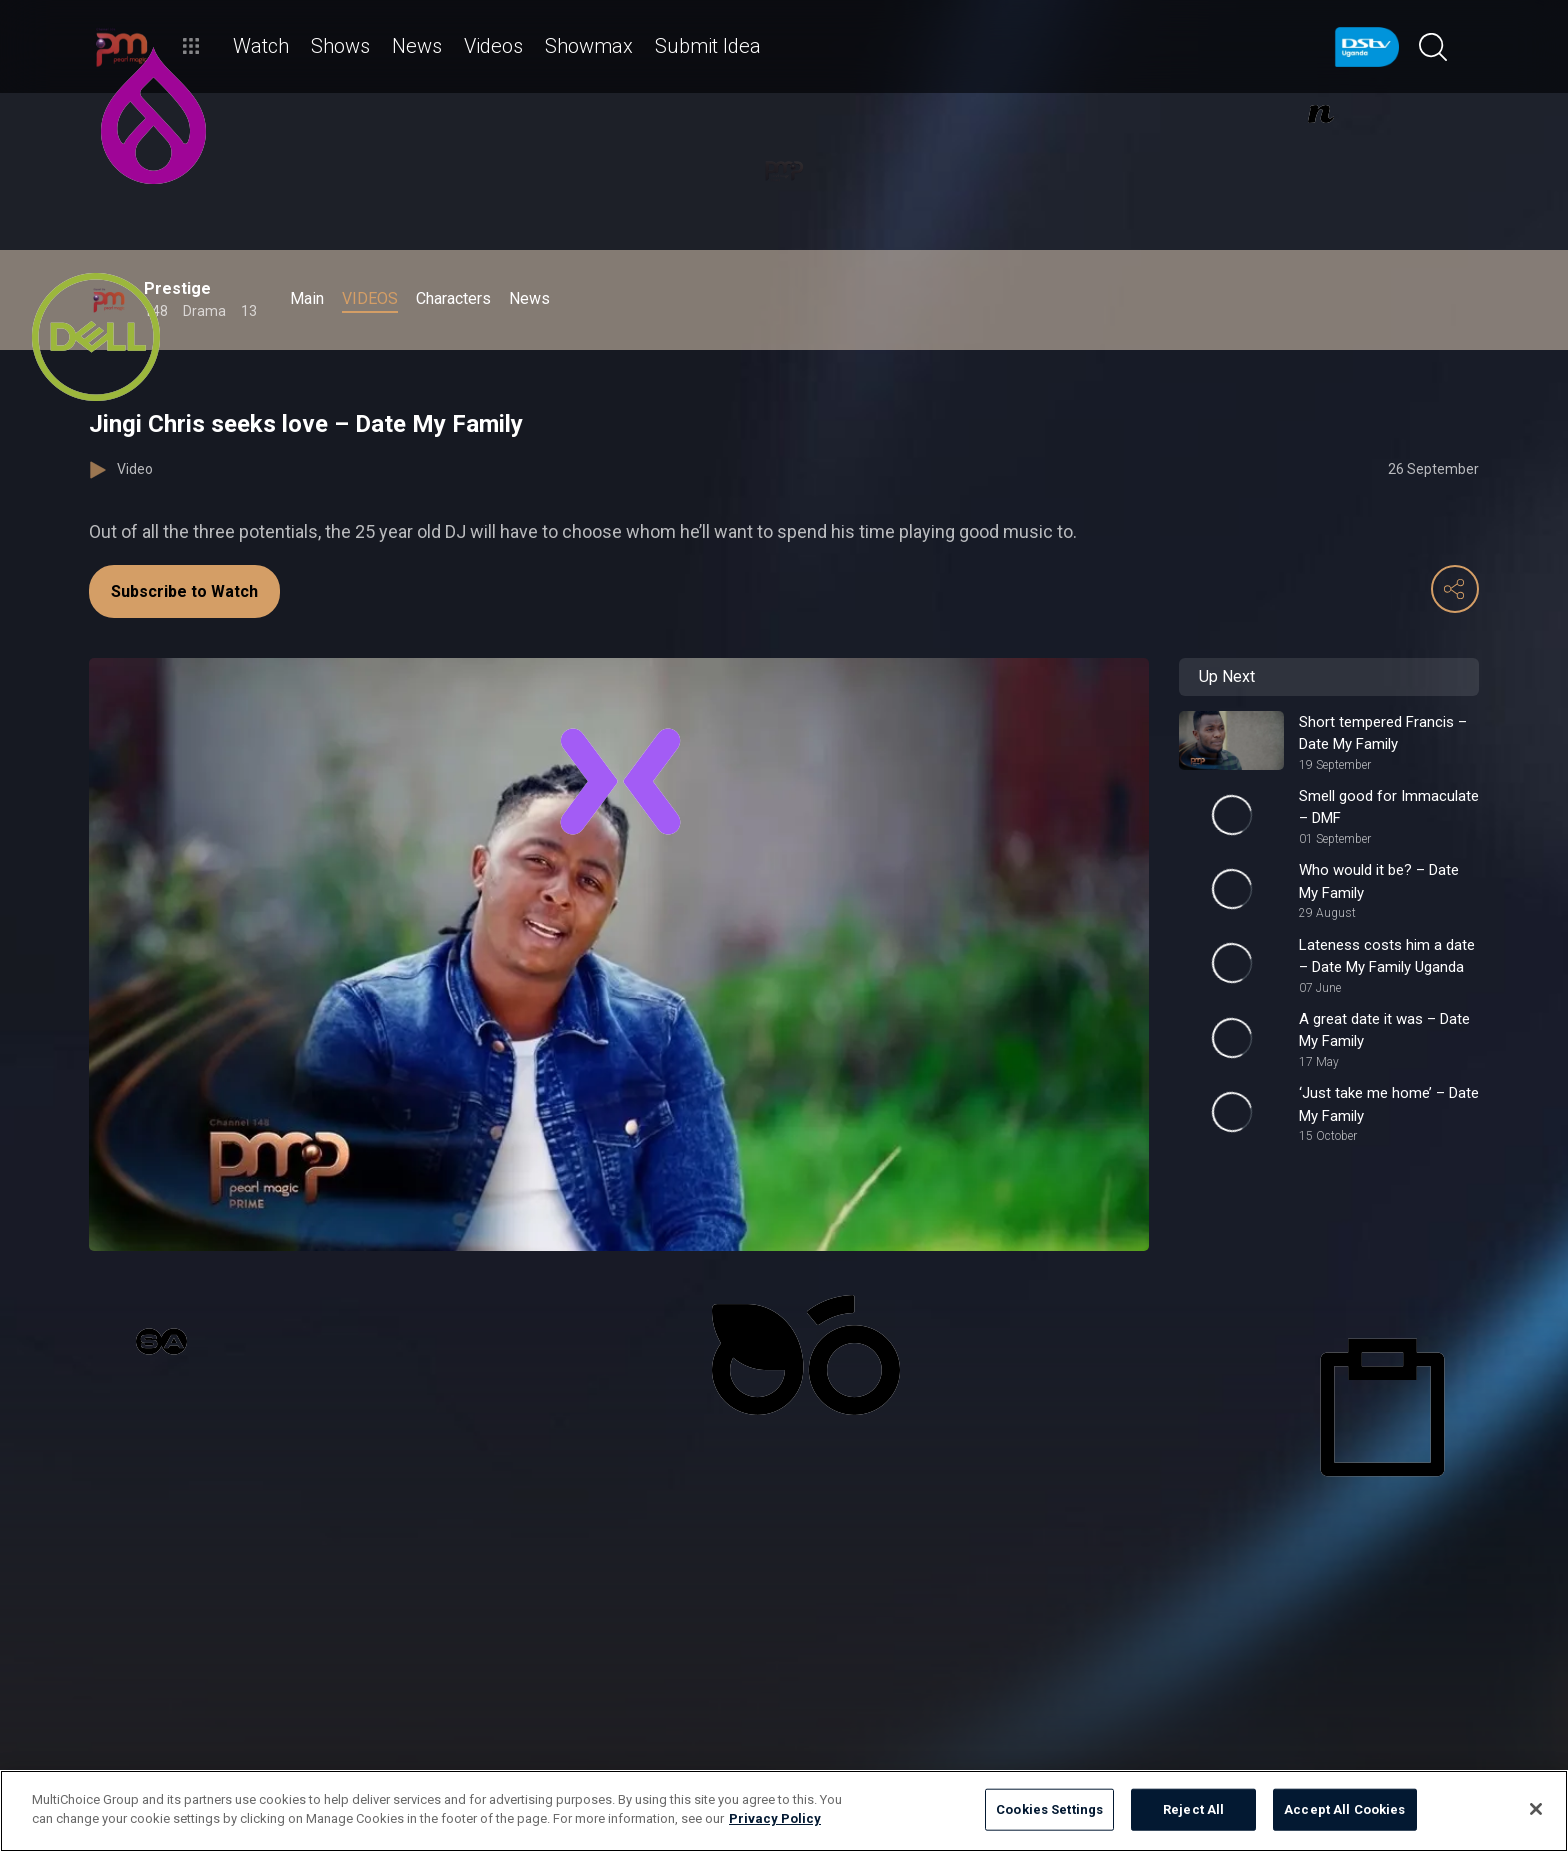 This screenshot has width=1568, height=1852. What do you see at coordinates (1382, 1407) in the screenshot?
I see `copy to clipboard` at bounding box center [1382, 1407].